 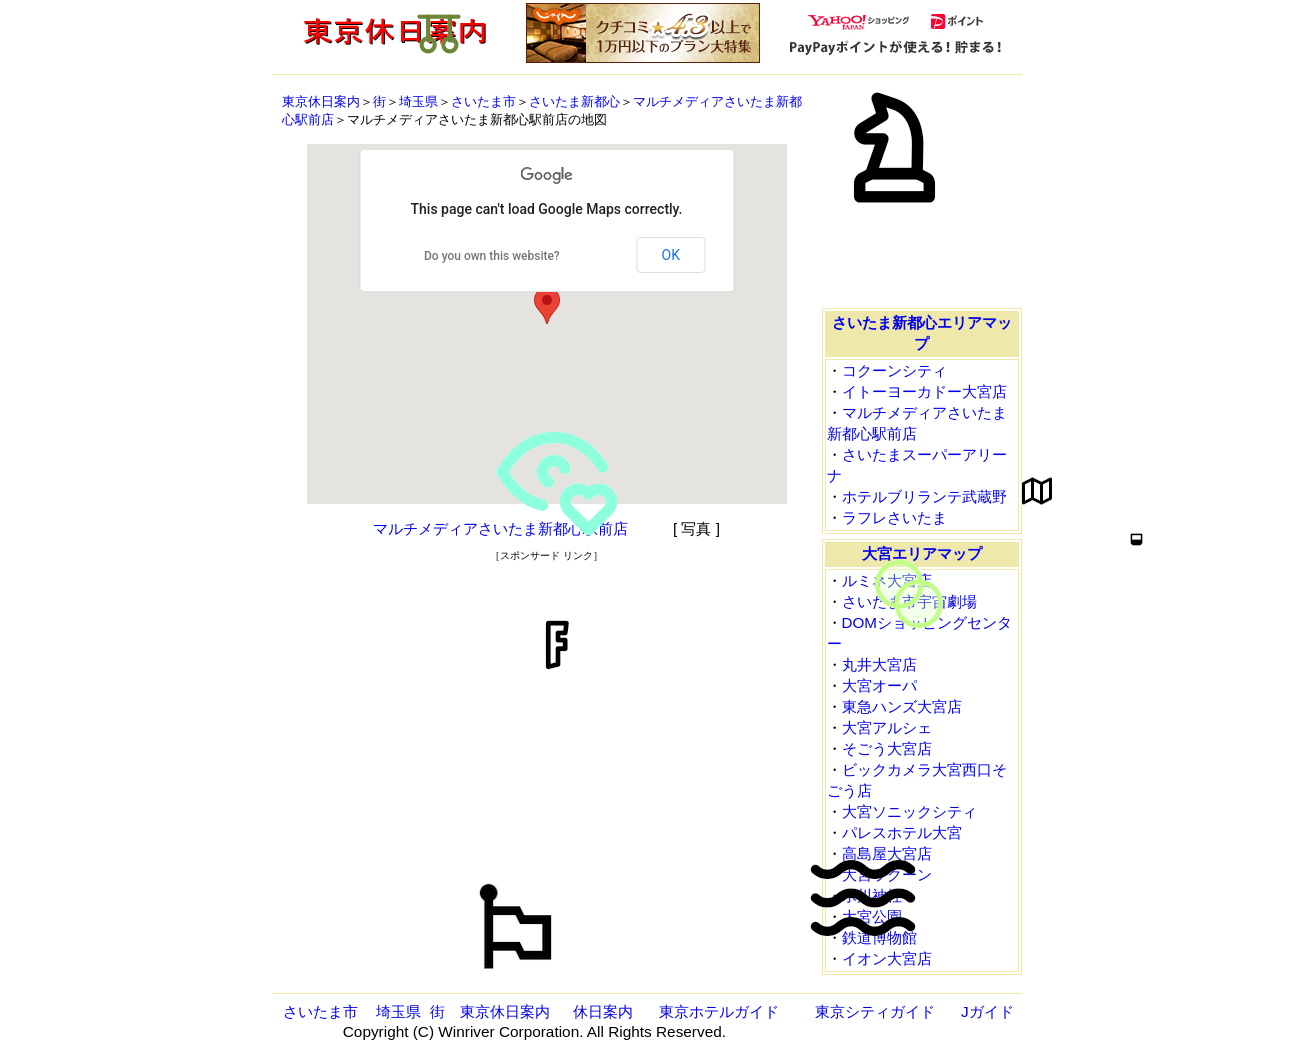 I want to click on indicates water or aquatic features, so click(x=863, y=898).